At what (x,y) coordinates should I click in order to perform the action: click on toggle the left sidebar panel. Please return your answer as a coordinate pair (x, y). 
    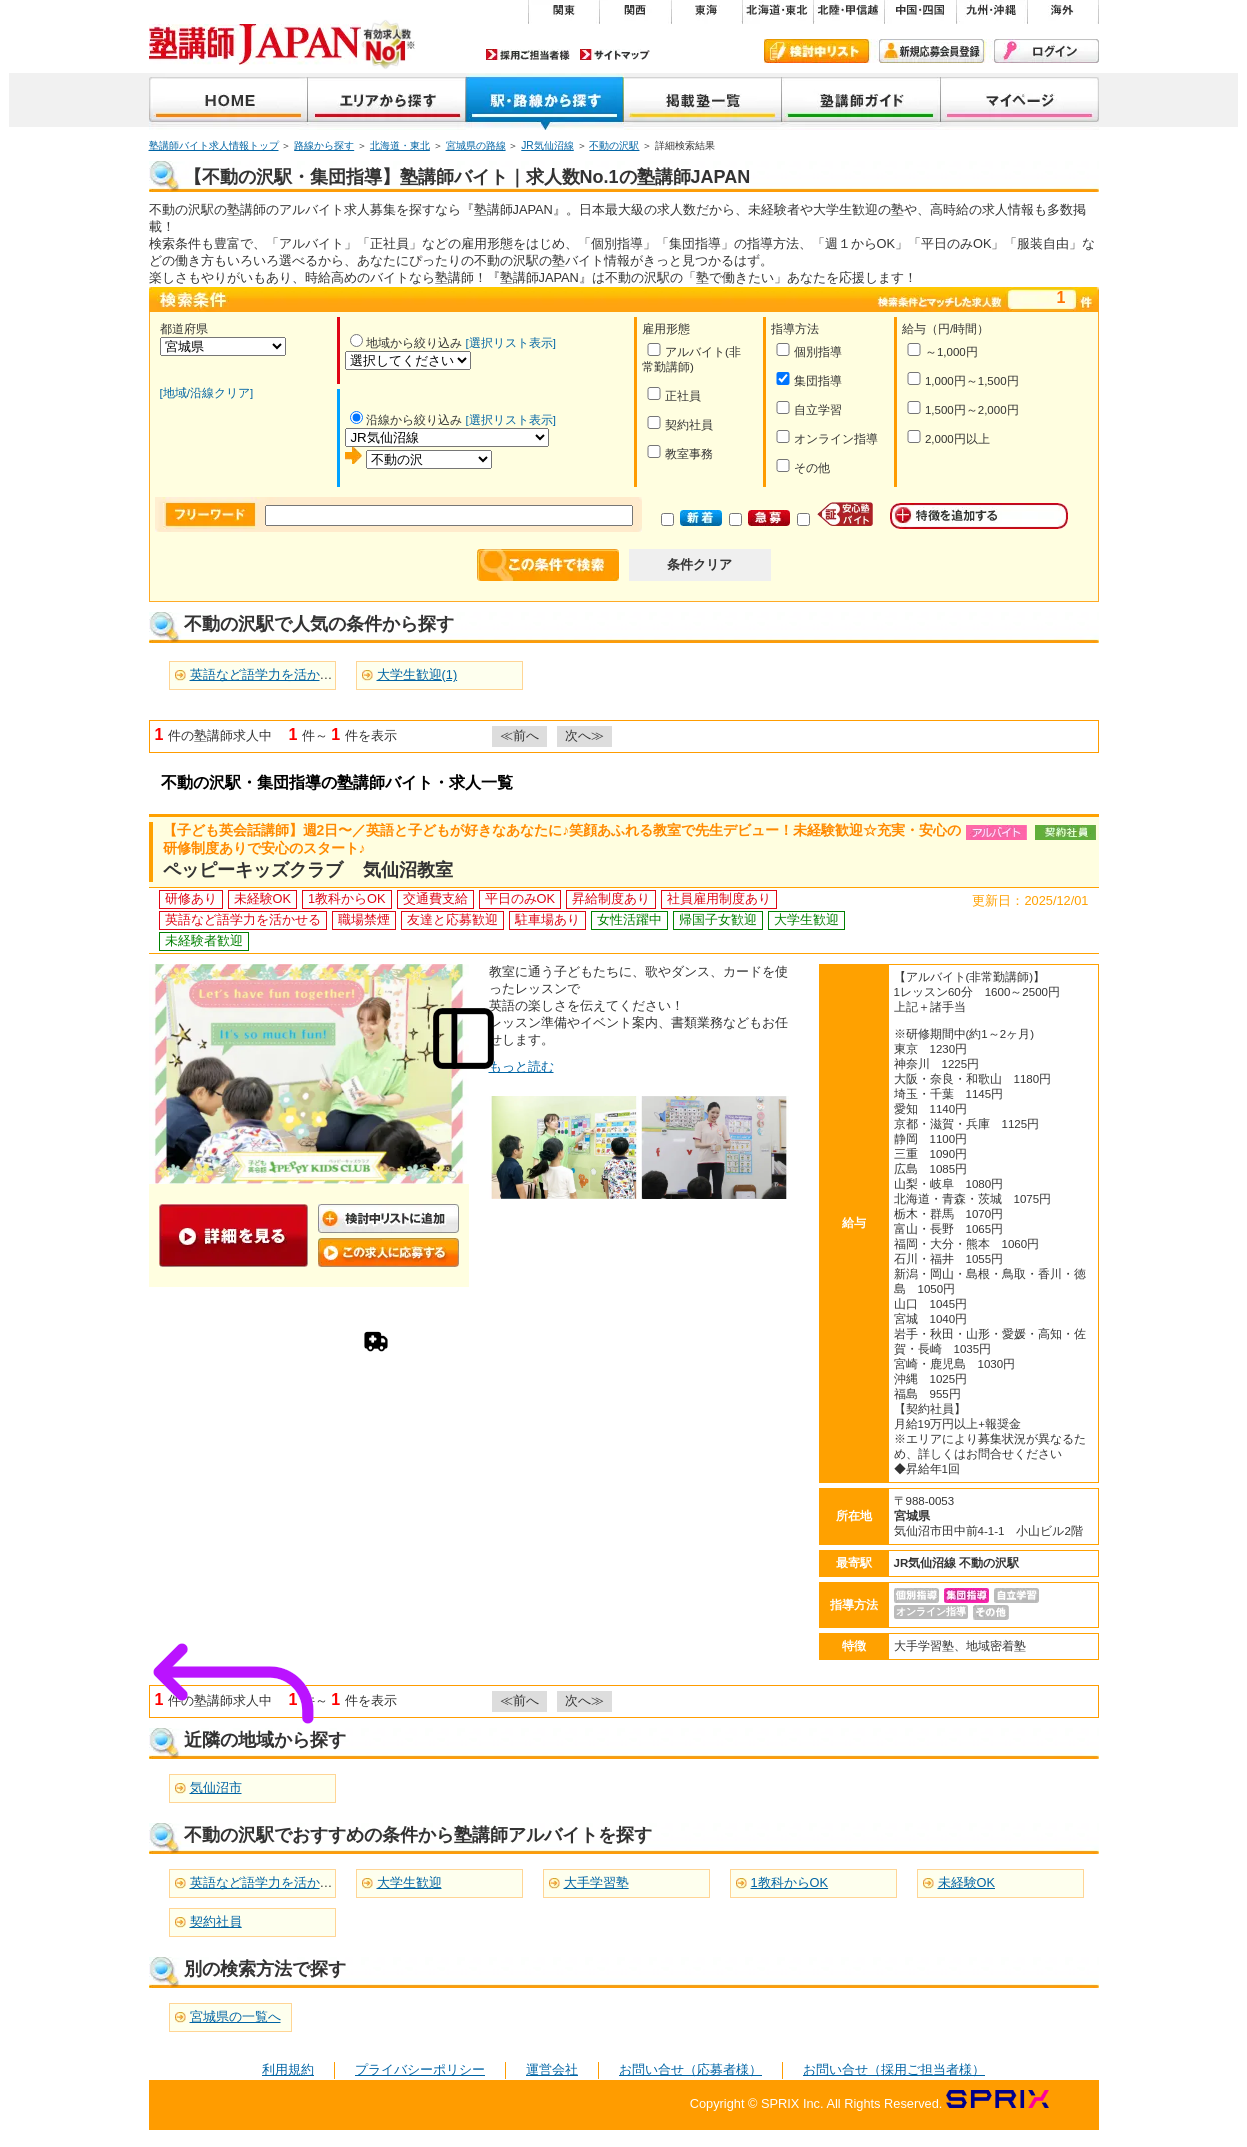
    Looking at the image, I should click on (463, 1038).